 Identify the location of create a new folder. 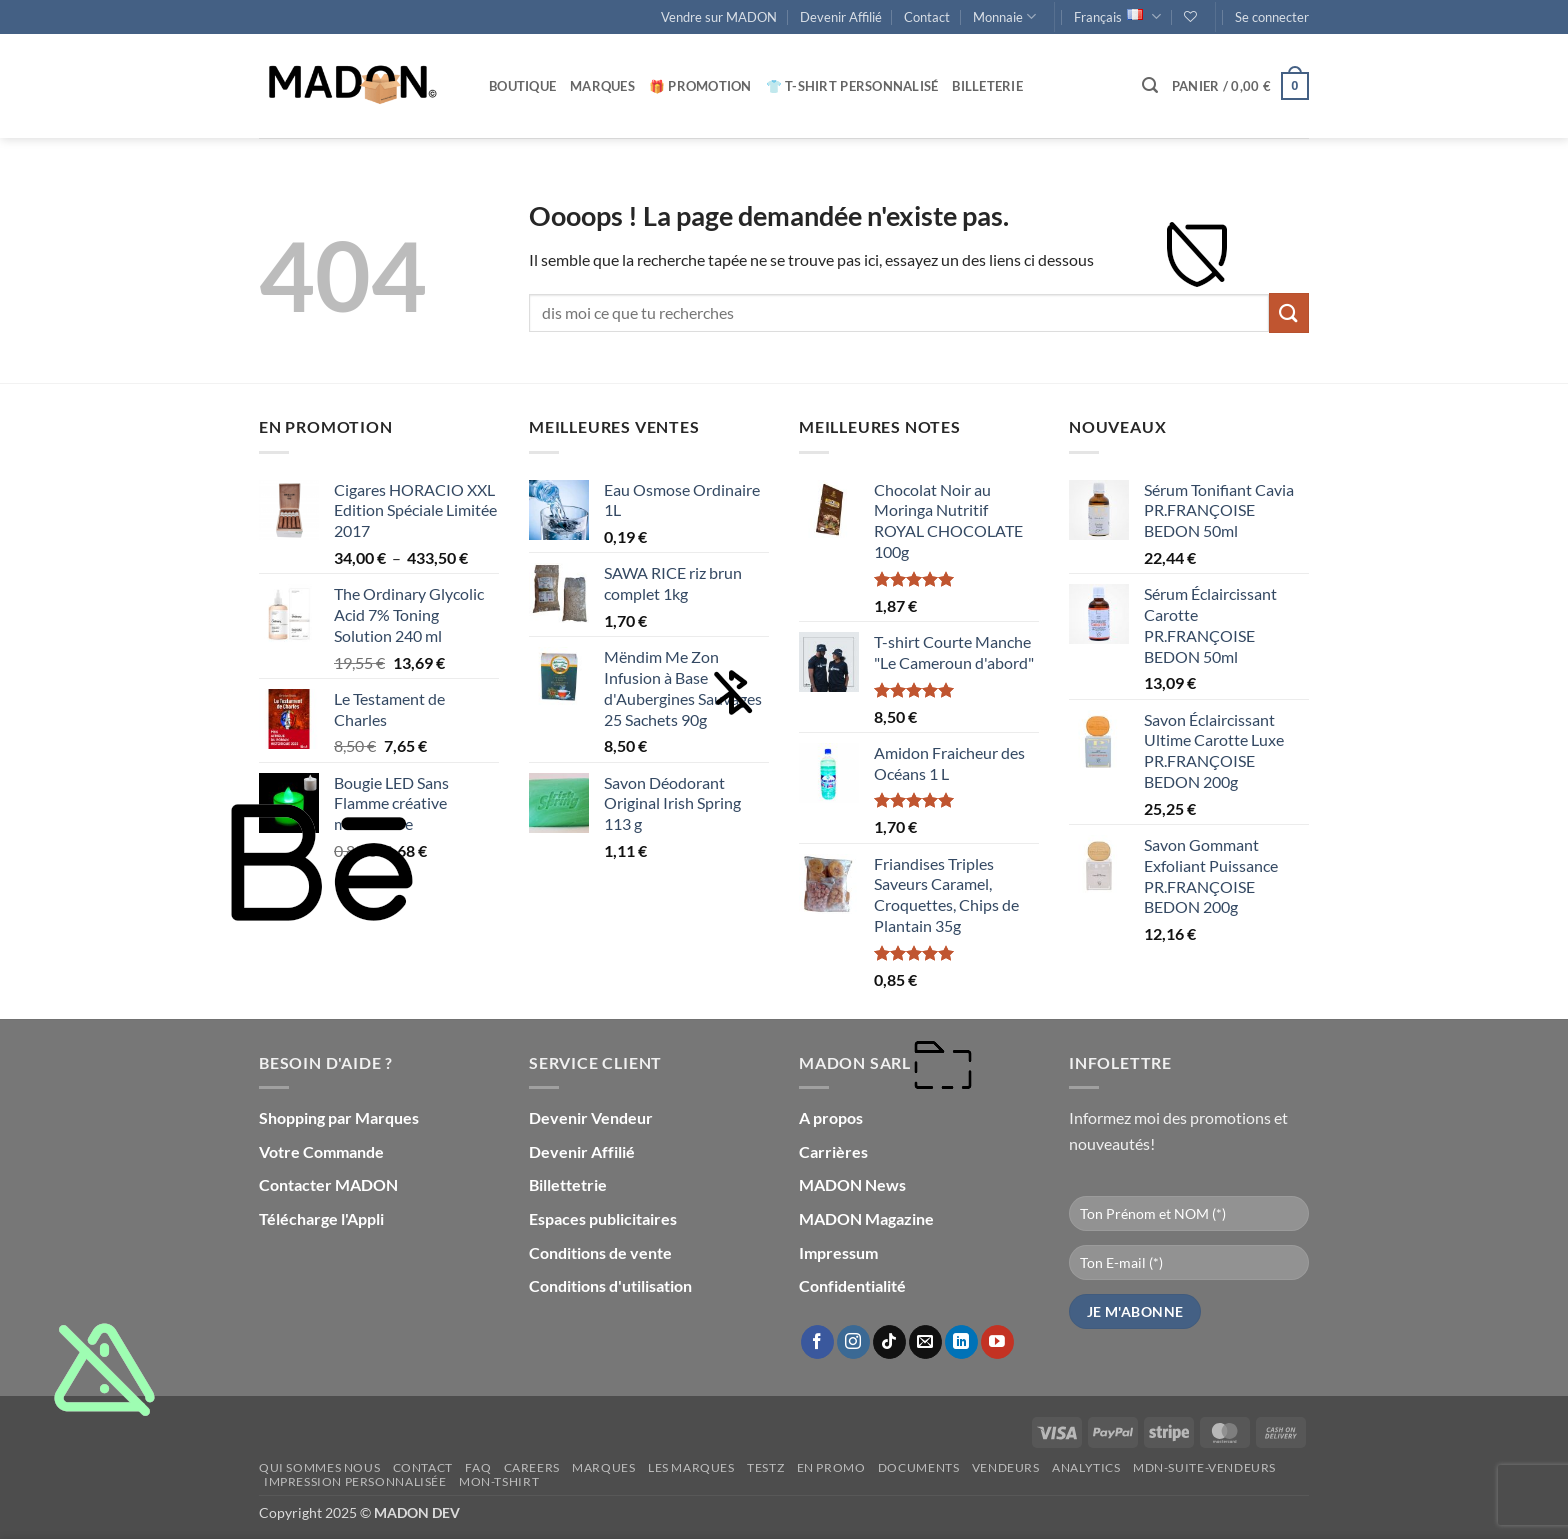
(943, 1065).